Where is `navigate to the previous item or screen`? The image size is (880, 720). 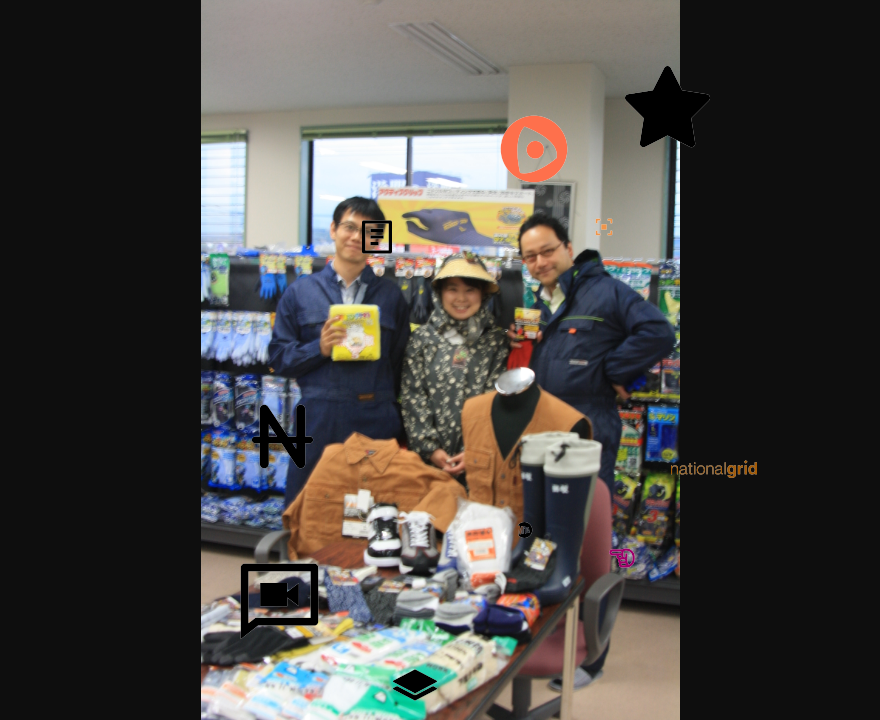 navigate to the previous item or screen is located at coordinates (622, 558).